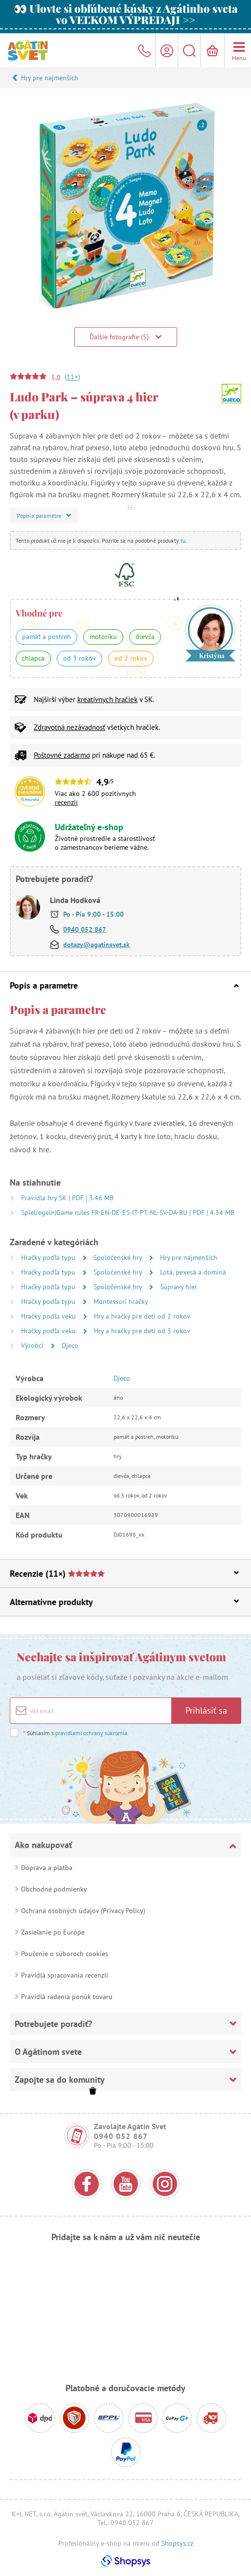 Image resolution: width=251 pixels, height=2576 pixels. Describe the element at coordinates (92, 2091) in the screenshot. I see `delete selected item` at that location.